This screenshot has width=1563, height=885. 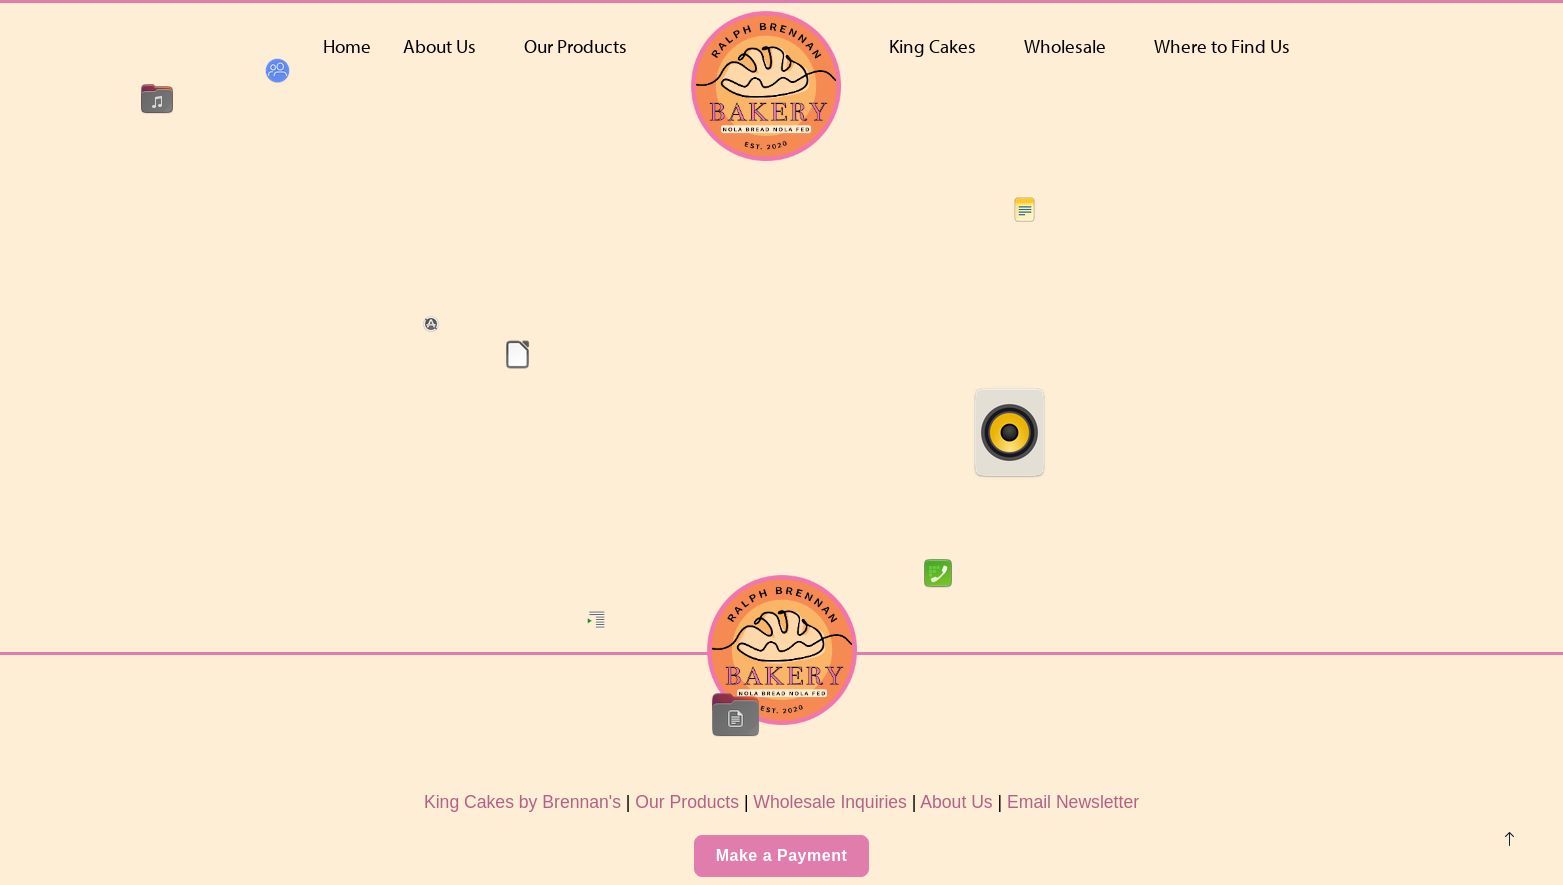 What do you see at coordinates (596, 620) in the screenshot?
I see `increase text indentation` at bounding box center [596, 620].